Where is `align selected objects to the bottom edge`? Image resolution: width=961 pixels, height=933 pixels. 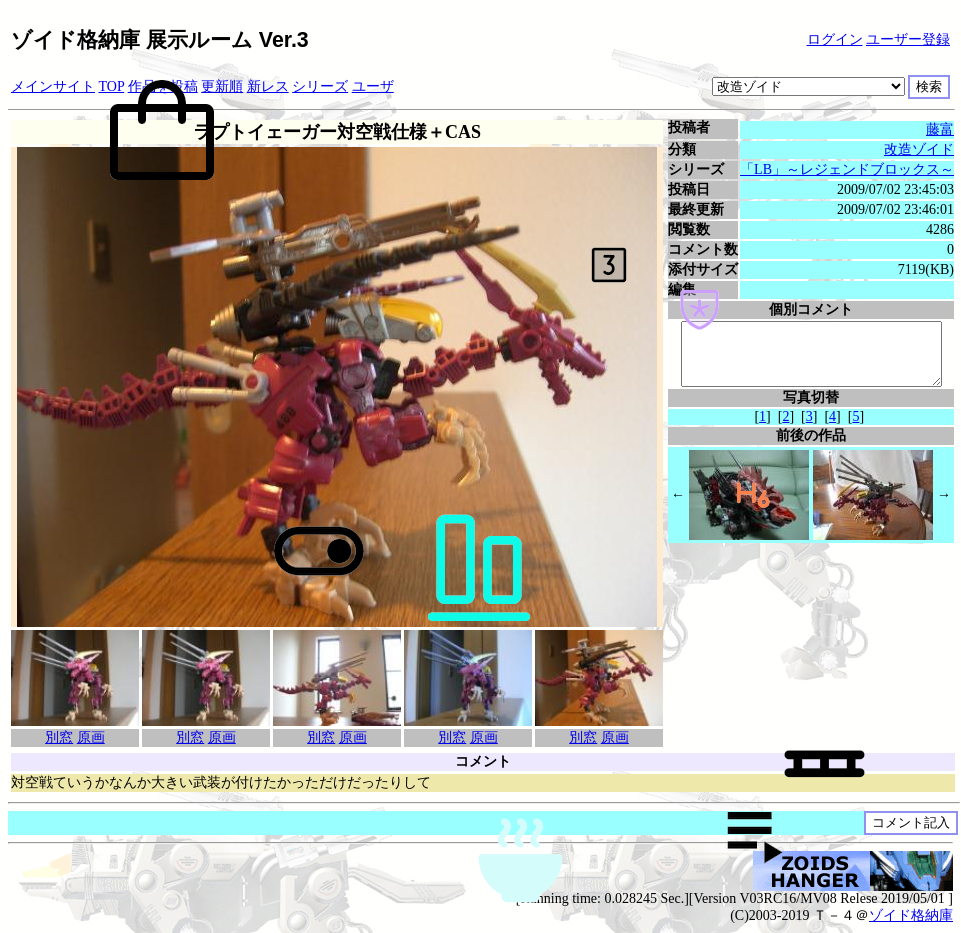 align selected objects to the bottom edge is located at coordinates (479, 570).